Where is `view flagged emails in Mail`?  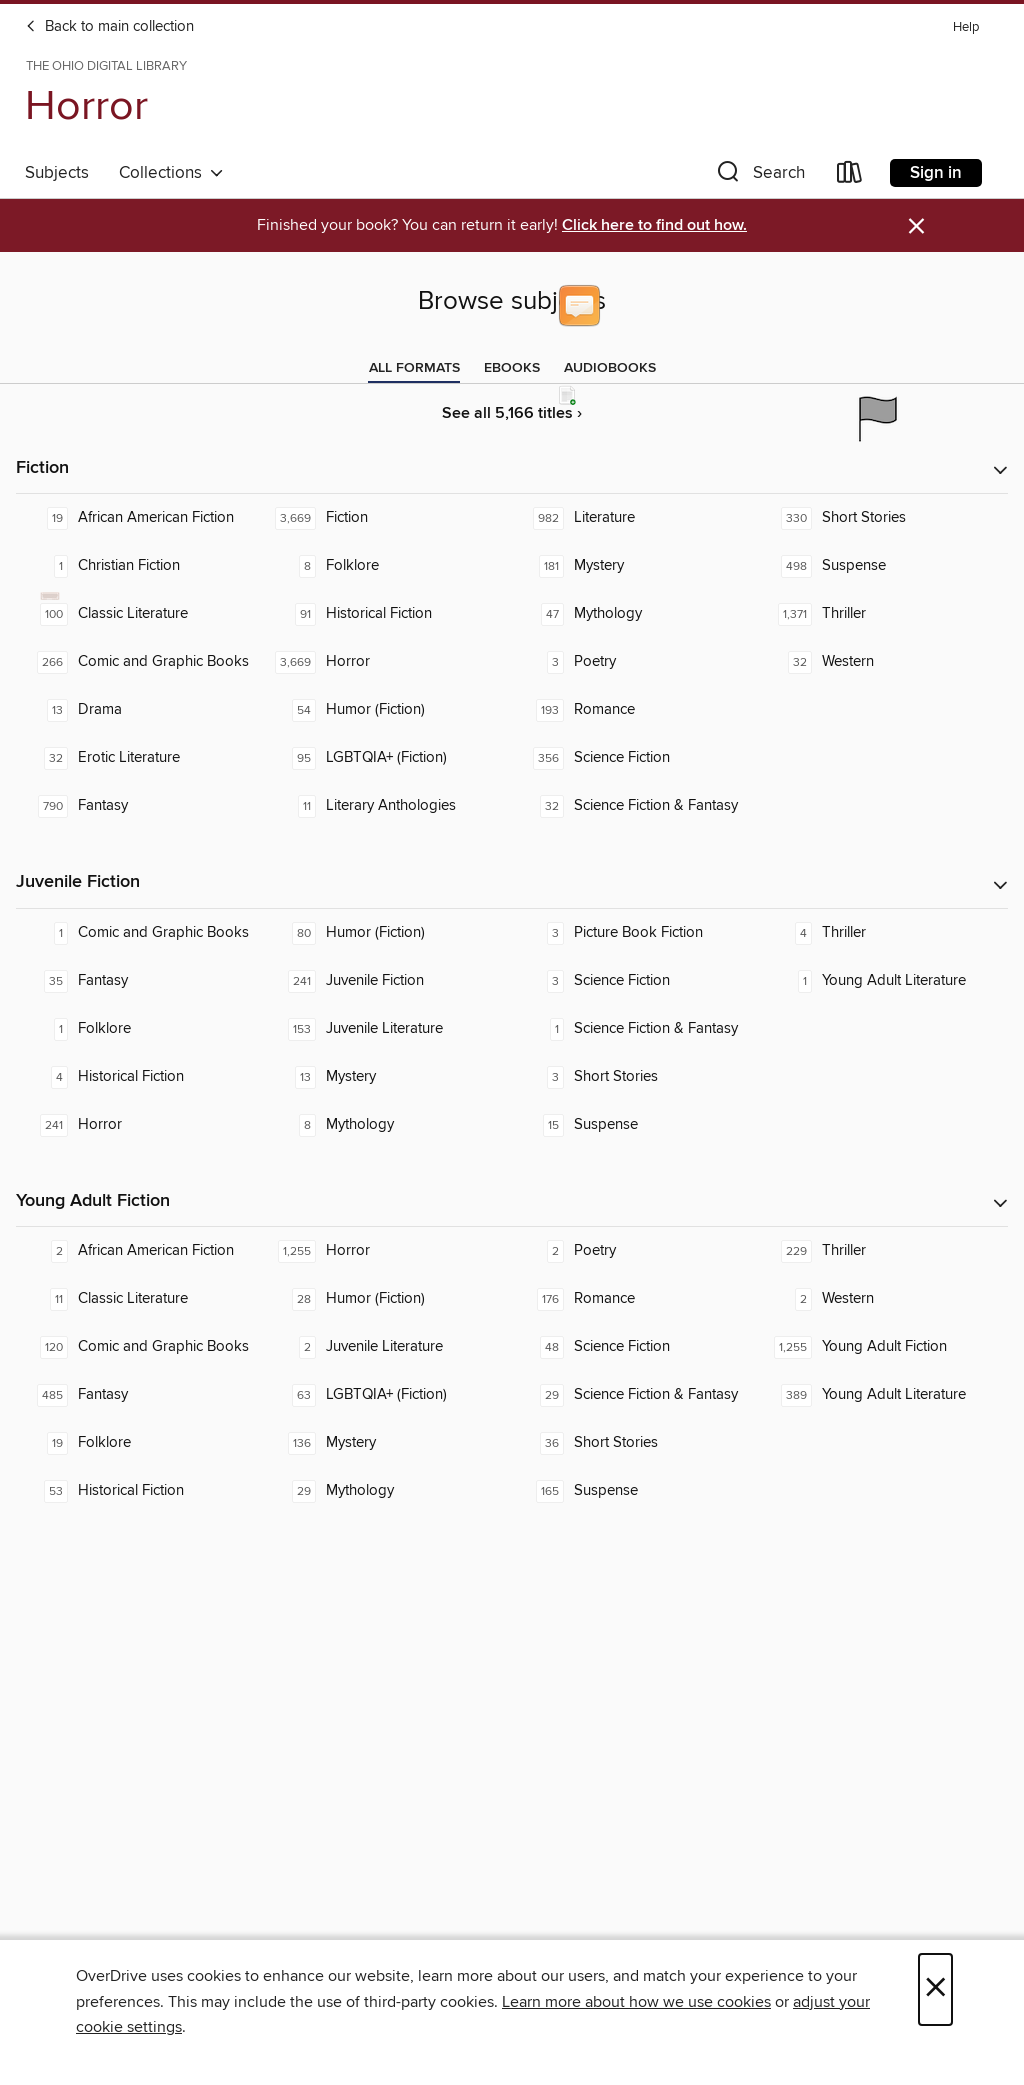
view flagged emails in Mail is located at coordinates (878, 419).